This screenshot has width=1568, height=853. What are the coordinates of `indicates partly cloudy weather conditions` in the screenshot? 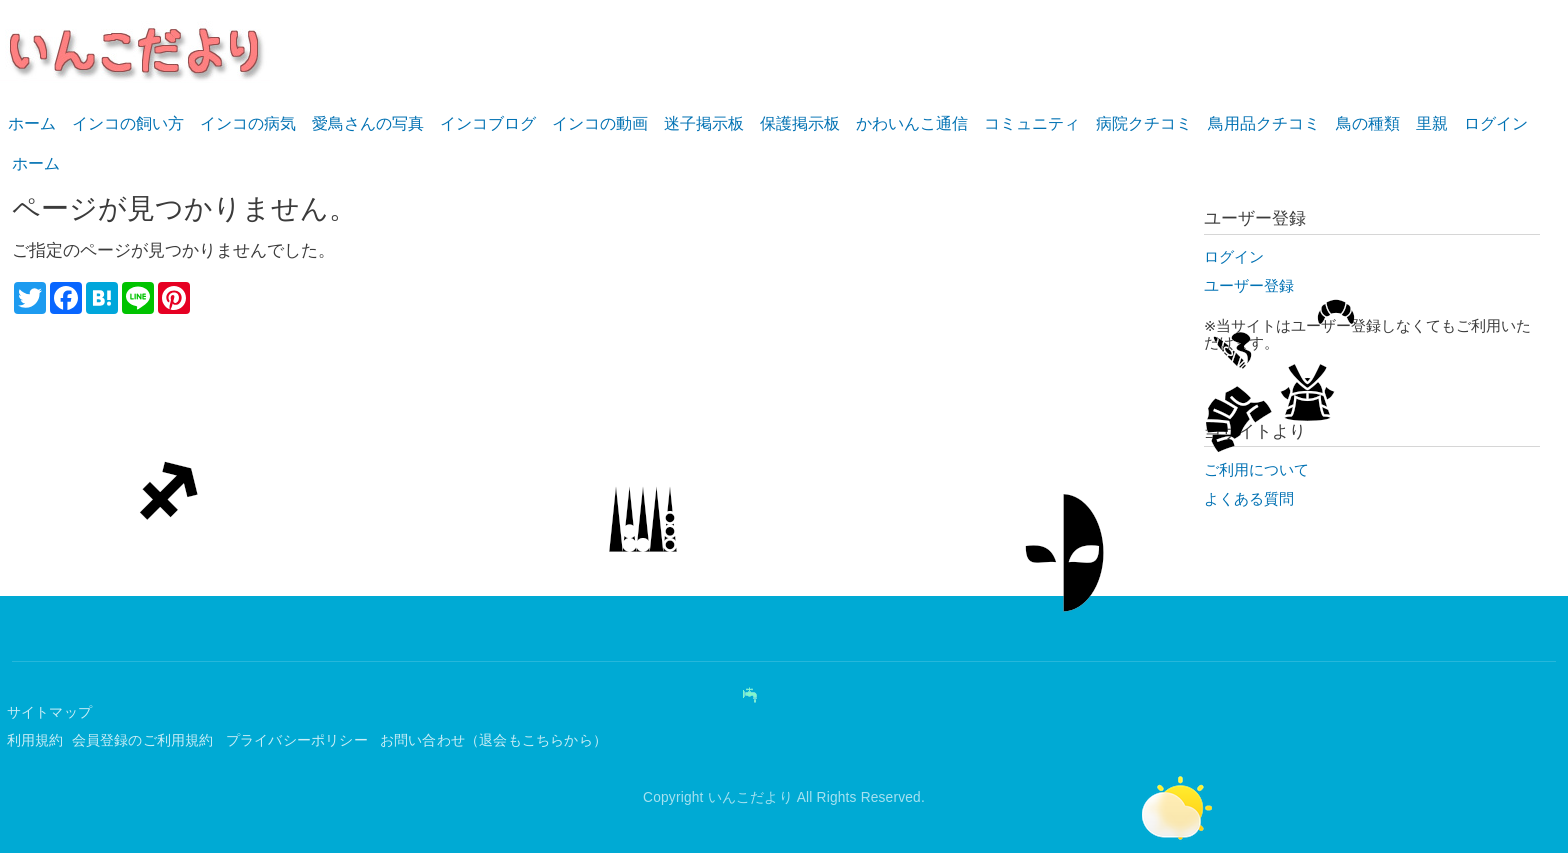 It's located at (1177, 808).